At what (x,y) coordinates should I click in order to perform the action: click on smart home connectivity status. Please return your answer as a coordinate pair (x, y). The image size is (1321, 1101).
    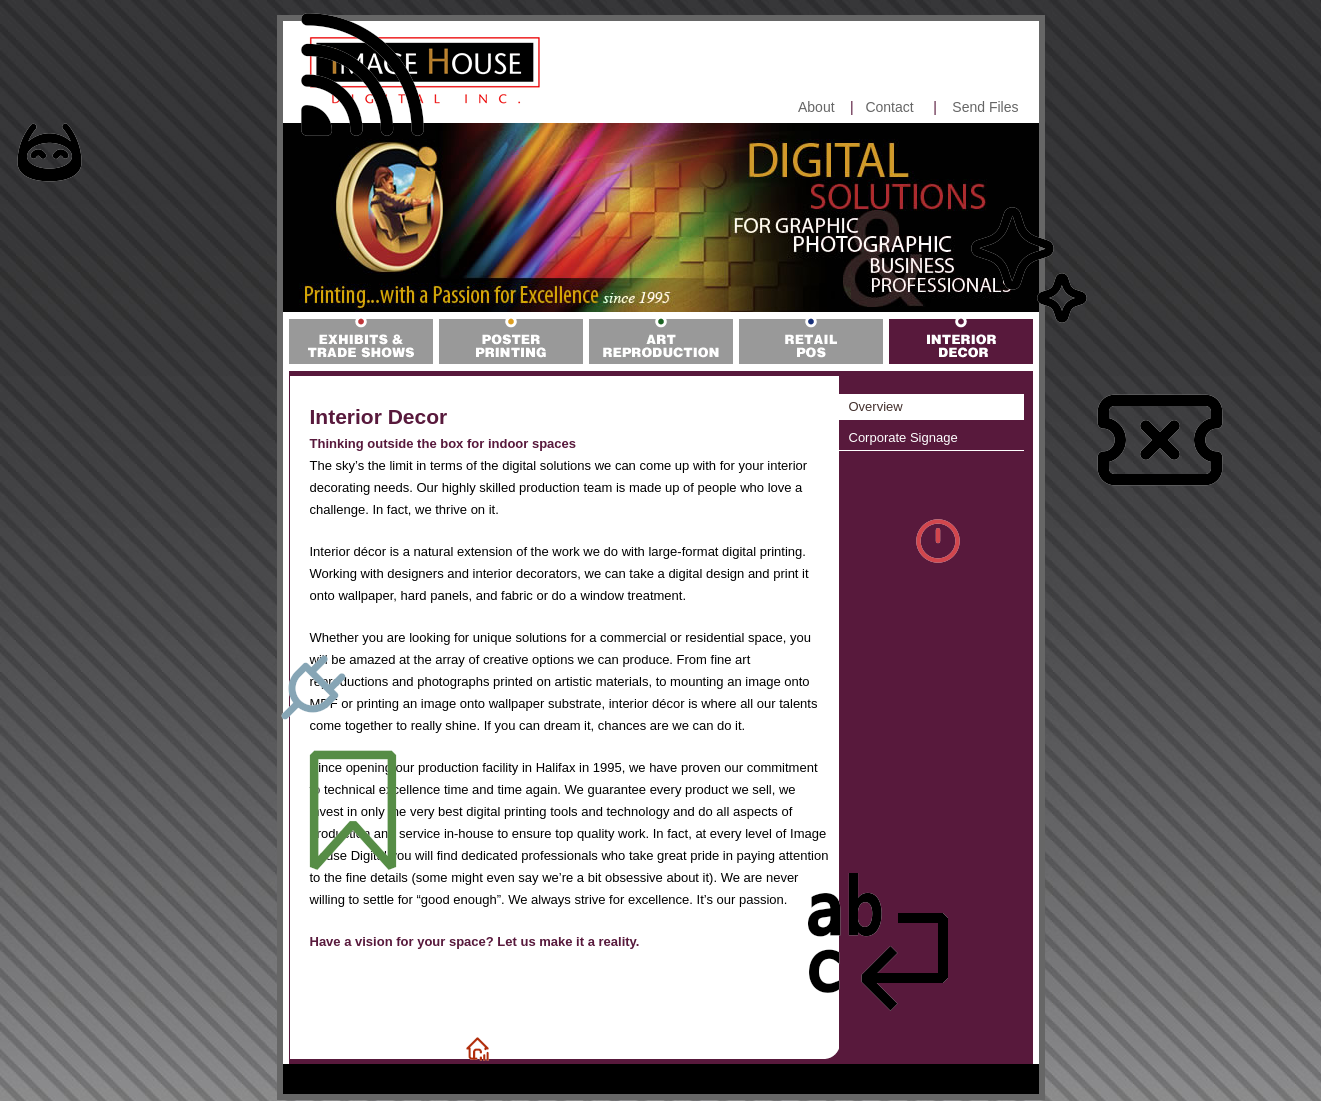
    Looking at the image, I should click on (477, 1048).